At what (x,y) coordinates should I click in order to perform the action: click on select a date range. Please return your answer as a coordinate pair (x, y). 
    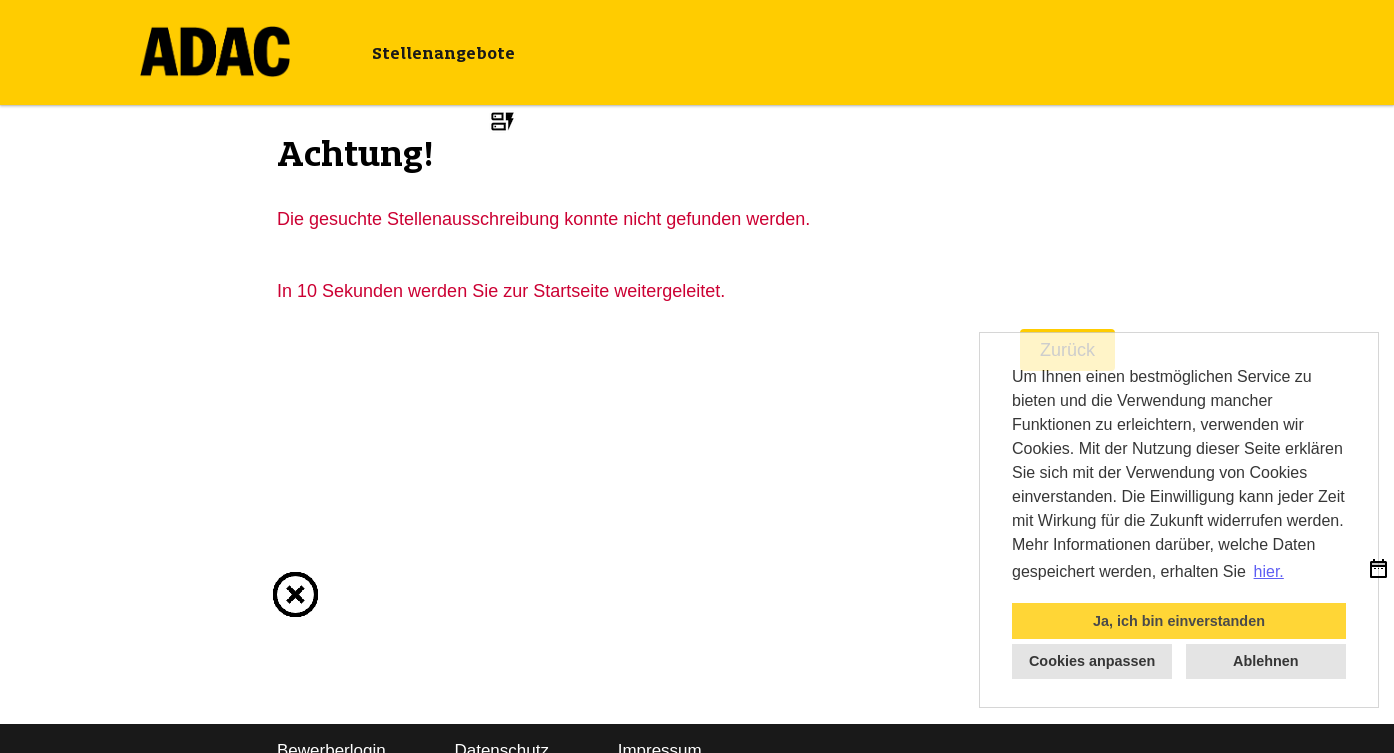
    Looking at the image, I should click on (1378, 568).